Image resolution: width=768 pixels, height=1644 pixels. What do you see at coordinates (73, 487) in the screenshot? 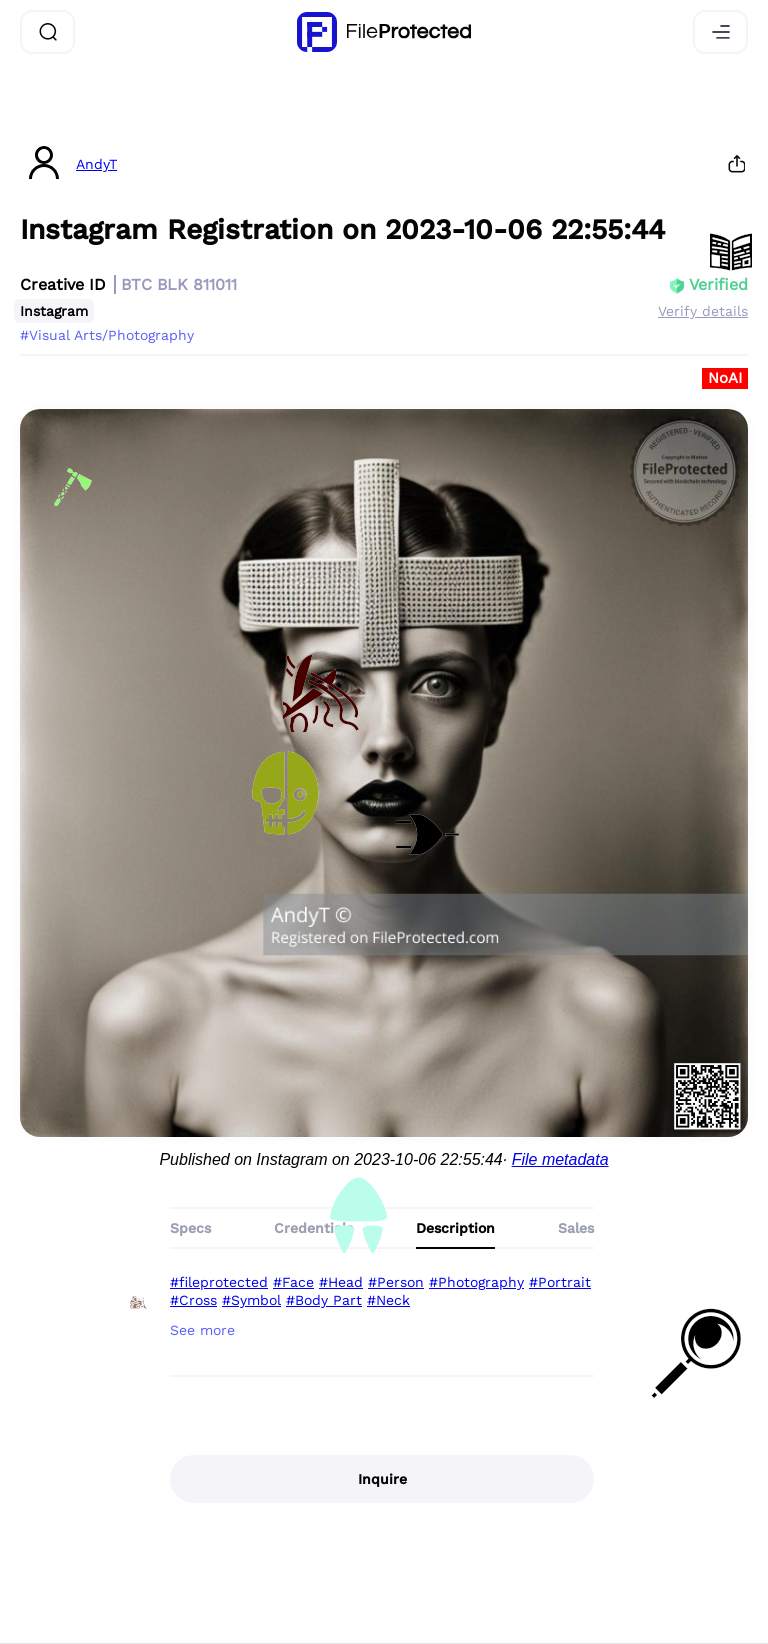
I see `select tomahawk weapon or tool` at bounding box center [73, 487].